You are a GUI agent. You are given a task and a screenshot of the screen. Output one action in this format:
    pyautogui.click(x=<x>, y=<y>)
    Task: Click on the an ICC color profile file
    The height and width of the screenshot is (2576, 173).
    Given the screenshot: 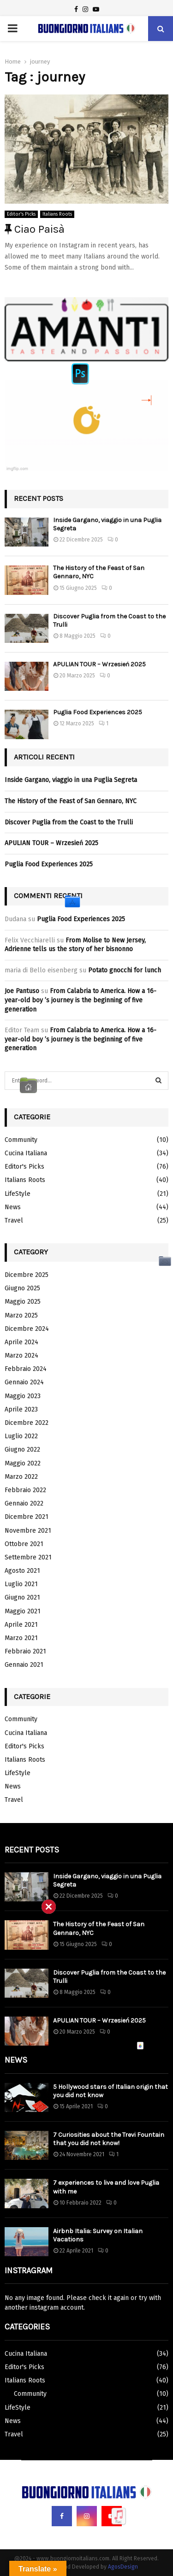 What is the action you would take?
    pyautogui.click(x=140, y=2046)
    